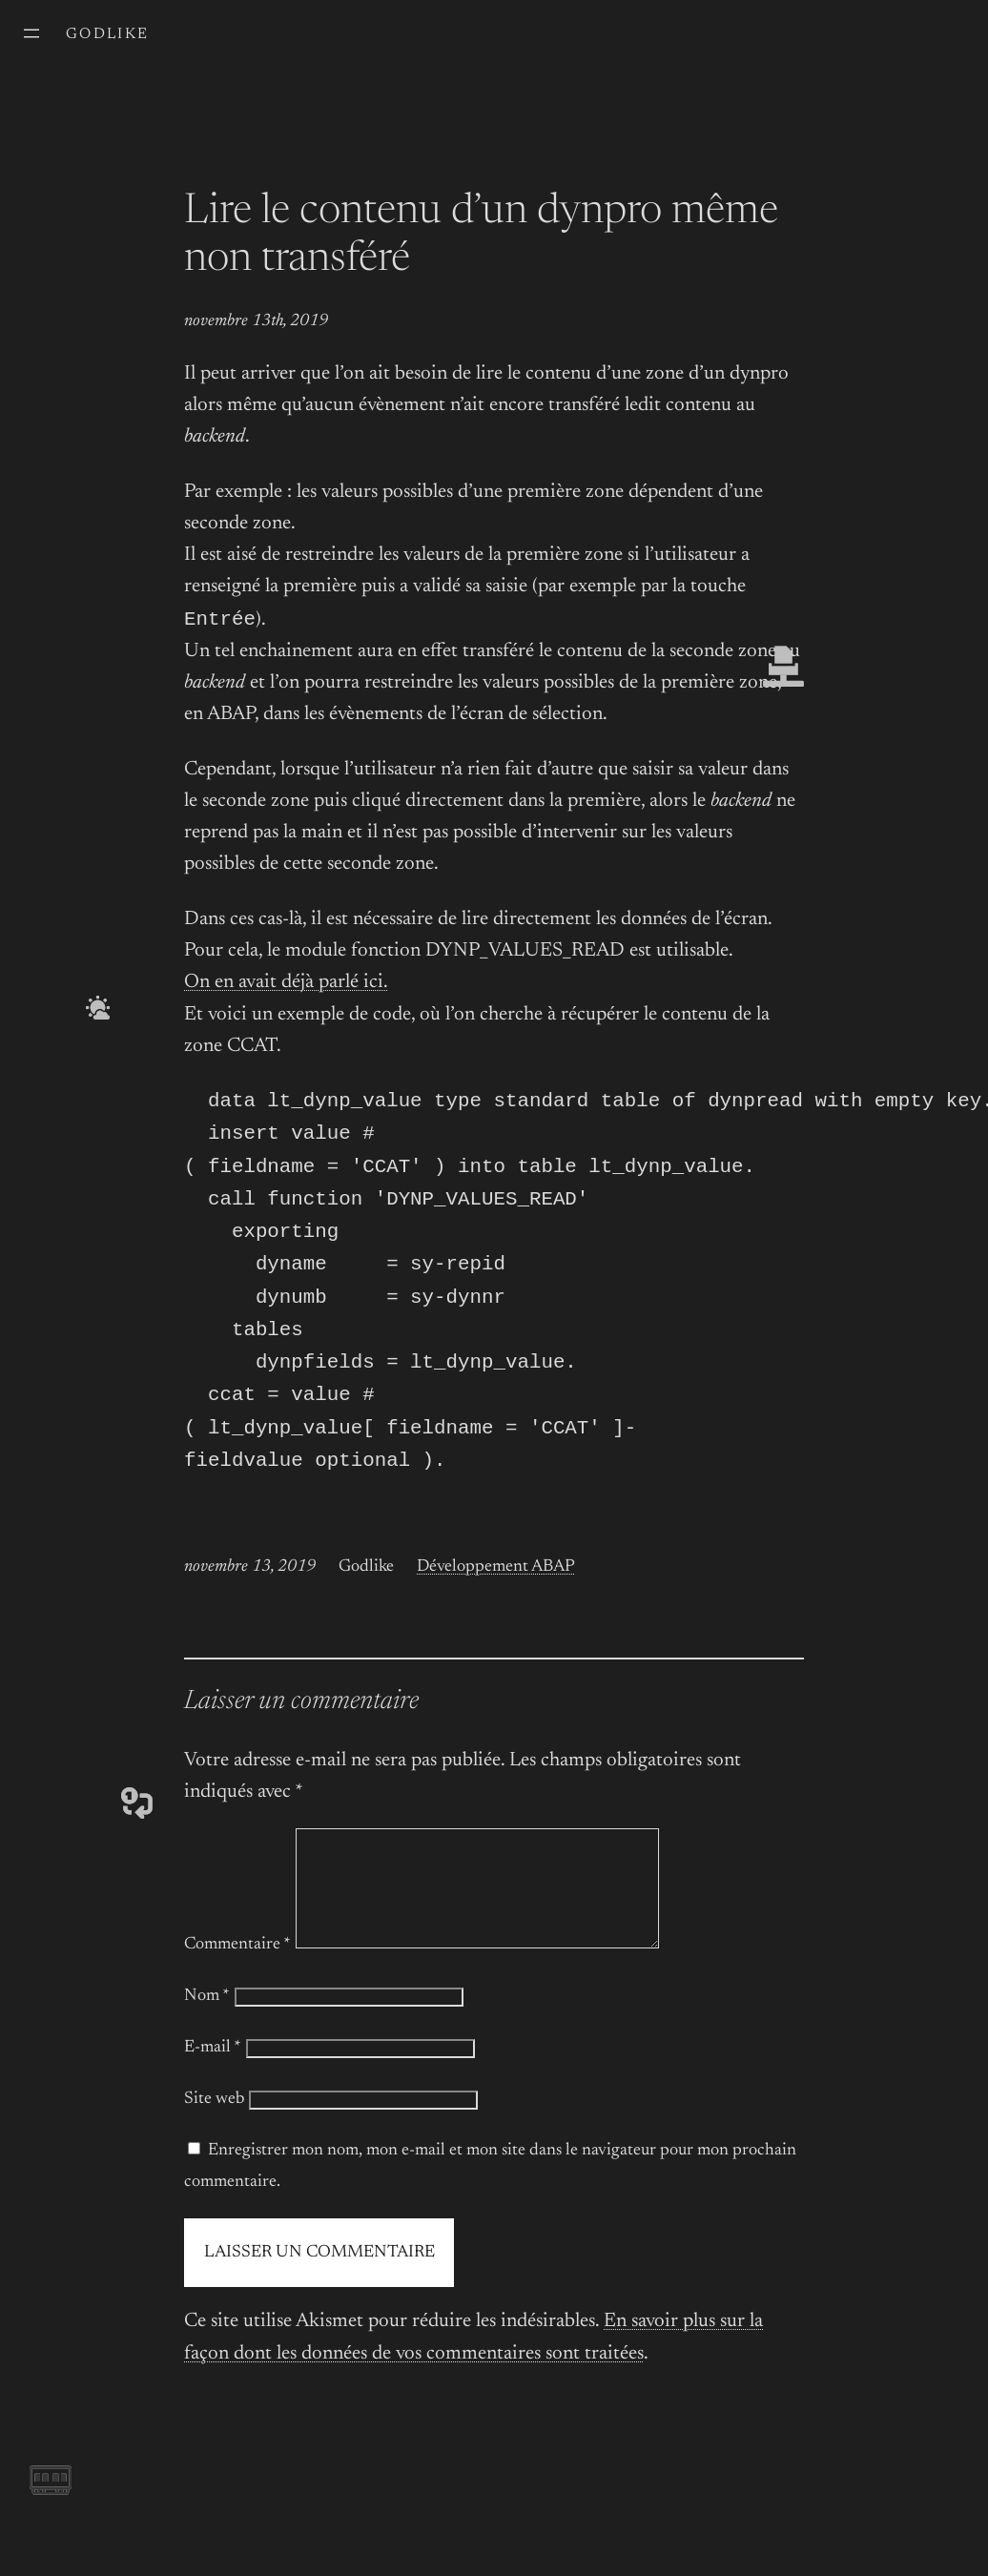 This screenshot has height=2576, width=988. What do you see at coordinates (137, 1803) in the screenshot?
I see `repeat current song in playlist` at bounding box center [137, 1803].